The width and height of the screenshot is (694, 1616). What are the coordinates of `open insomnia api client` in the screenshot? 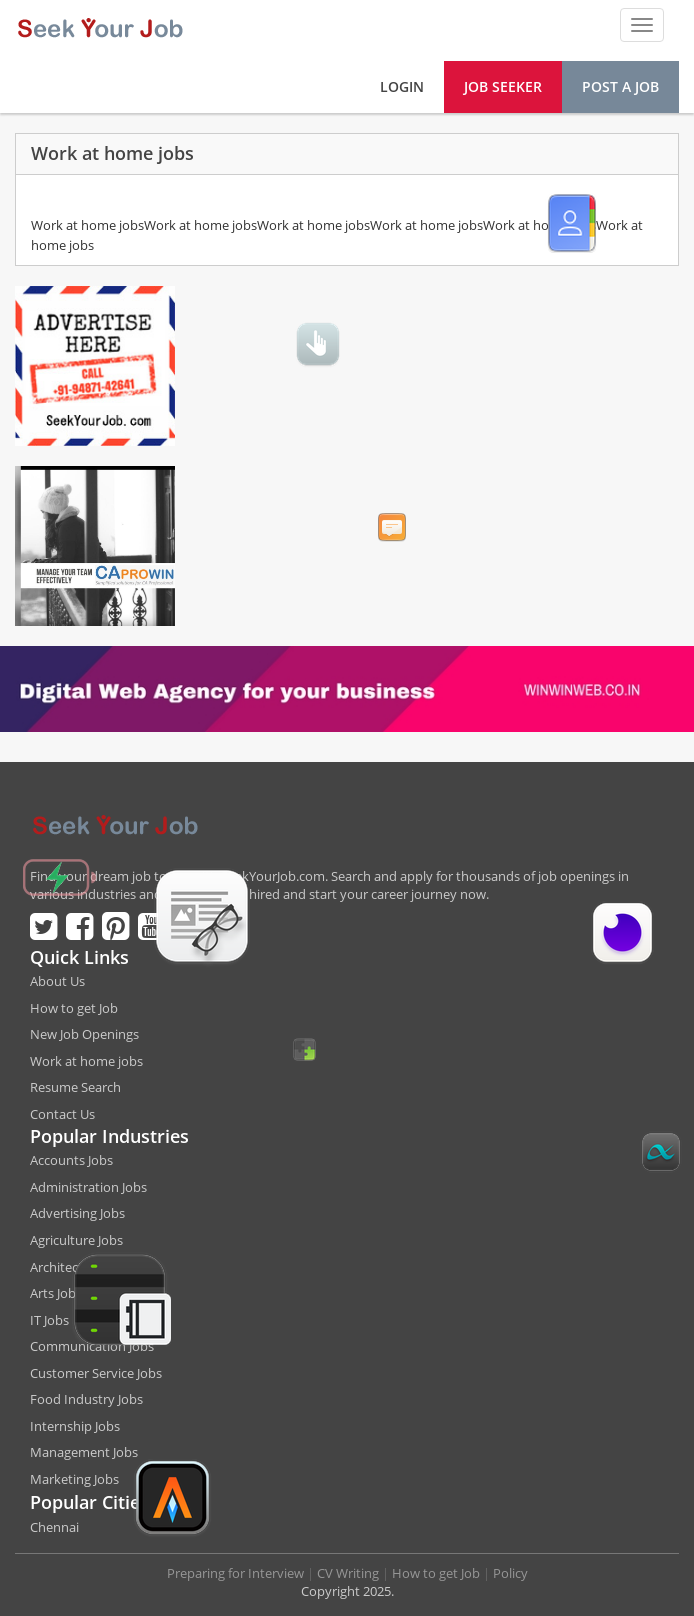 It's located at (622, 932).